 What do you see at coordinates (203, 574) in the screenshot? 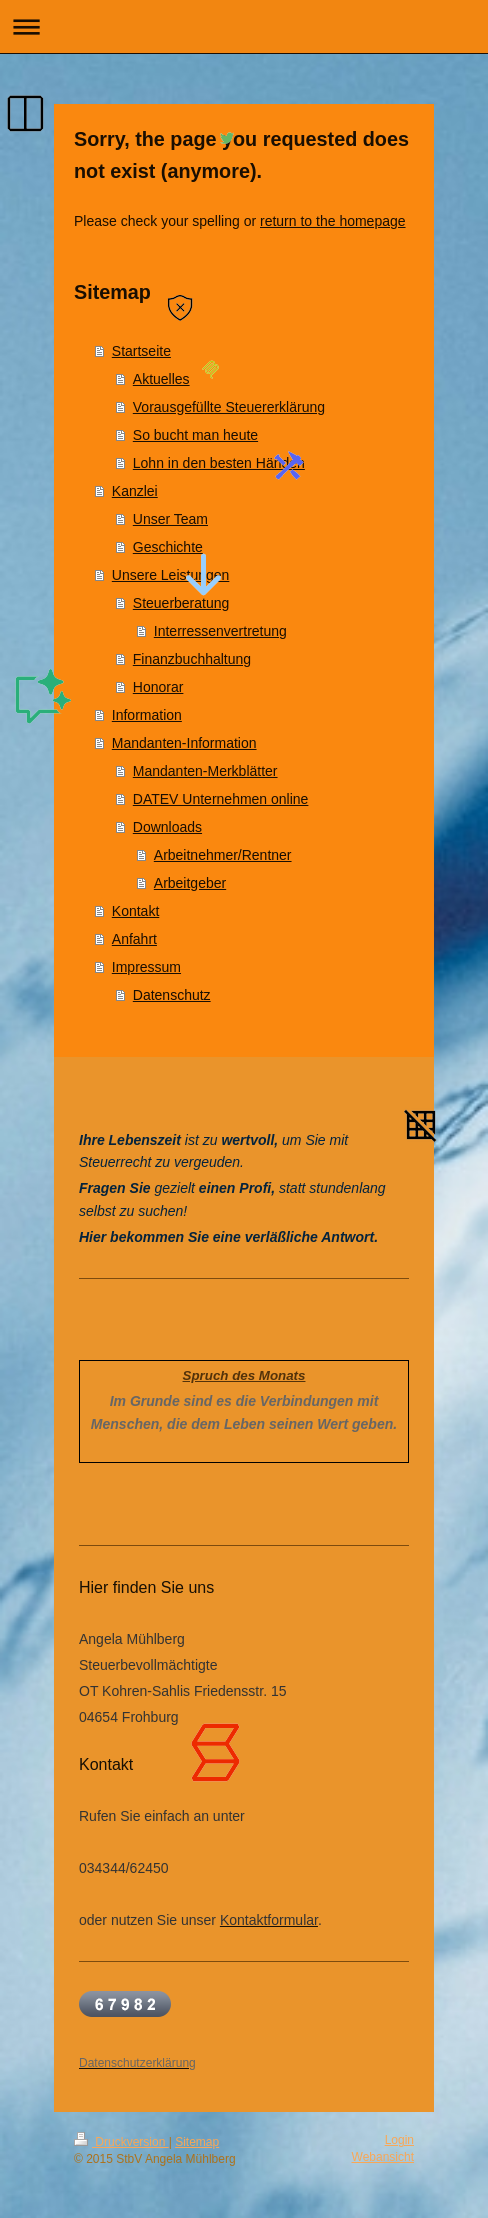
I see `scroll down or view more content` at bounding box center [203, 574].